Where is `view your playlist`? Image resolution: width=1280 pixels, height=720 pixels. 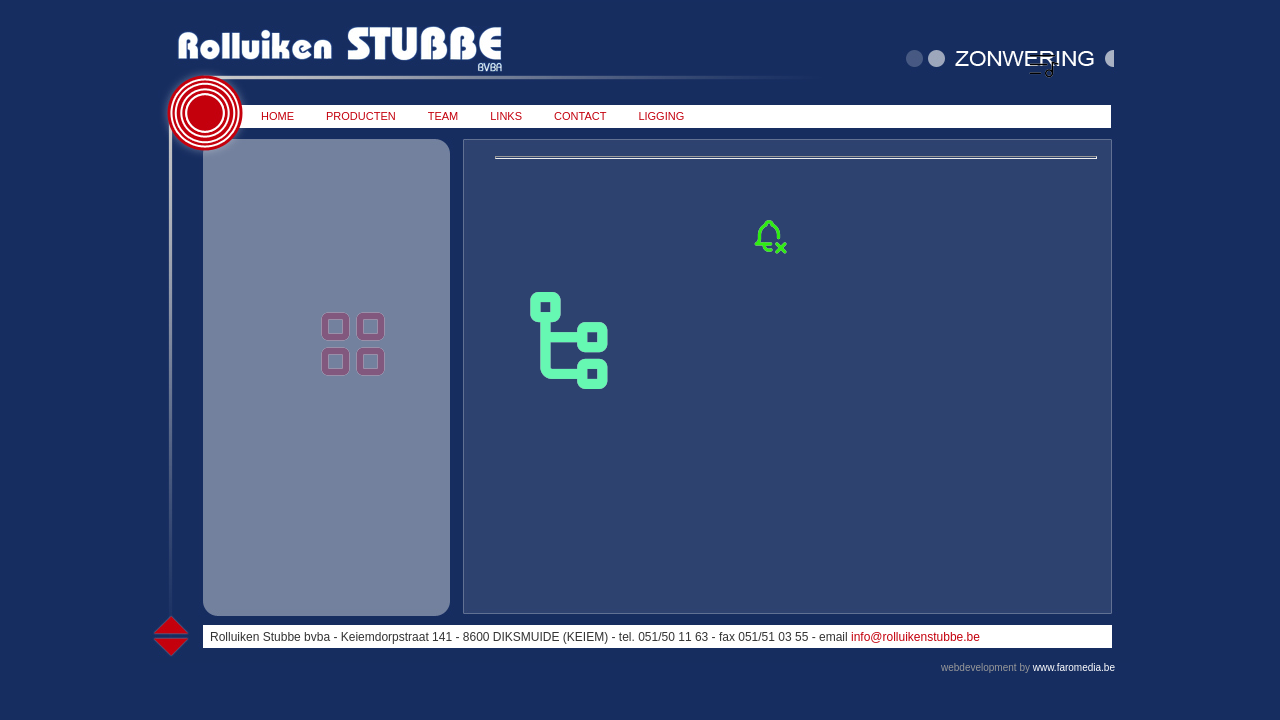
view your playlist is located at coordinates (1042, 64).